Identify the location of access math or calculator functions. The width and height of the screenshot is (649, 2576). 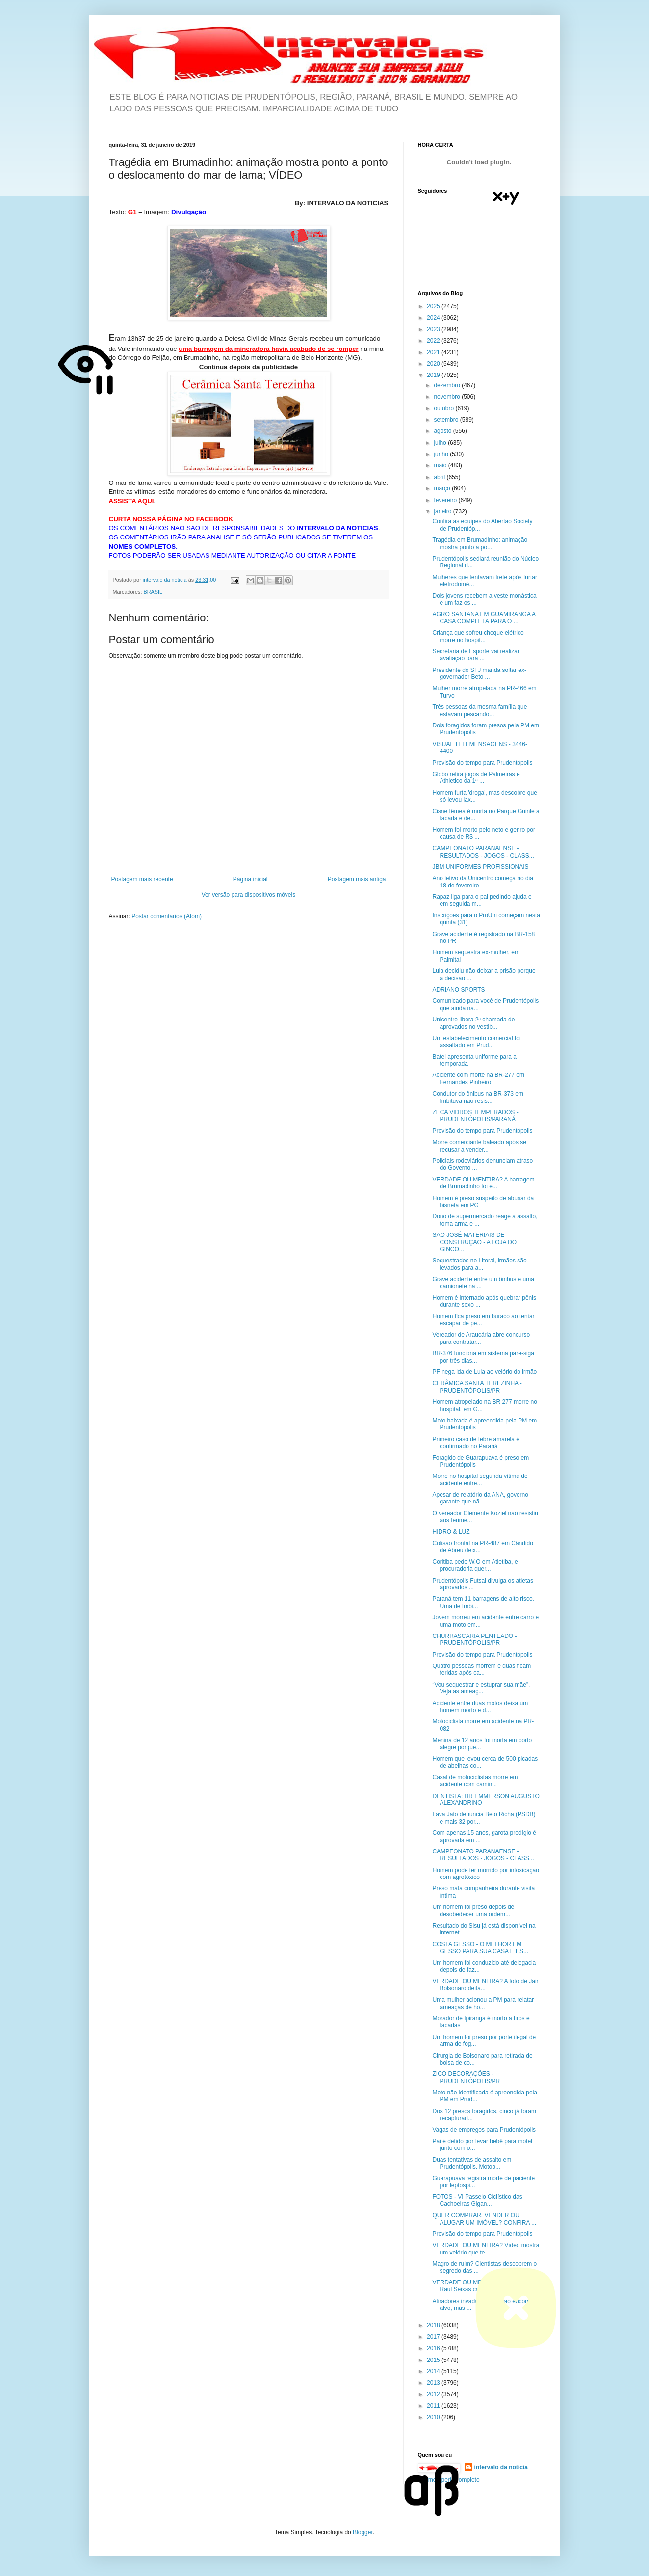
(506, 196).